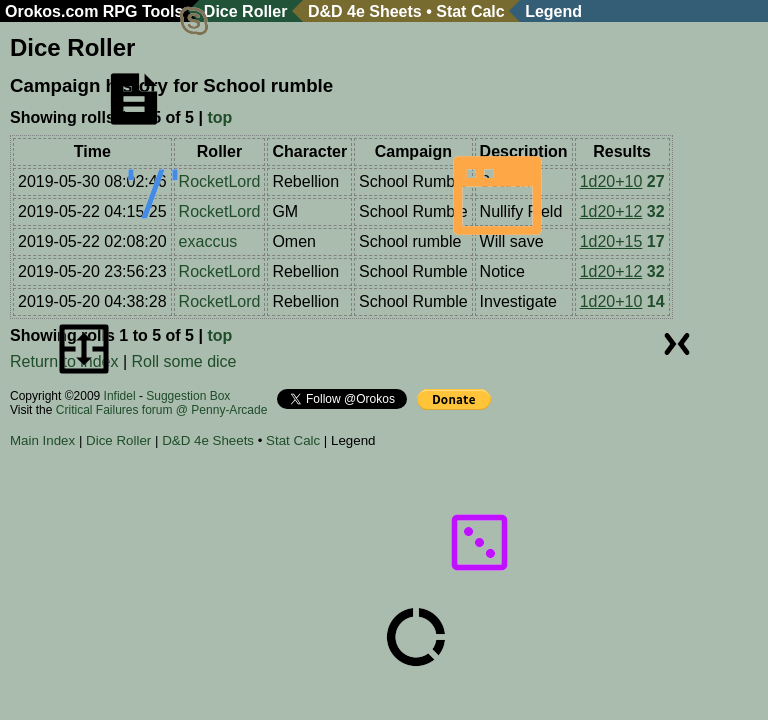 This screenshot has height=720, width=768. Describe the element at coordinates (153, 194) in the screenshot. I see `access slash commands menu` at that location.